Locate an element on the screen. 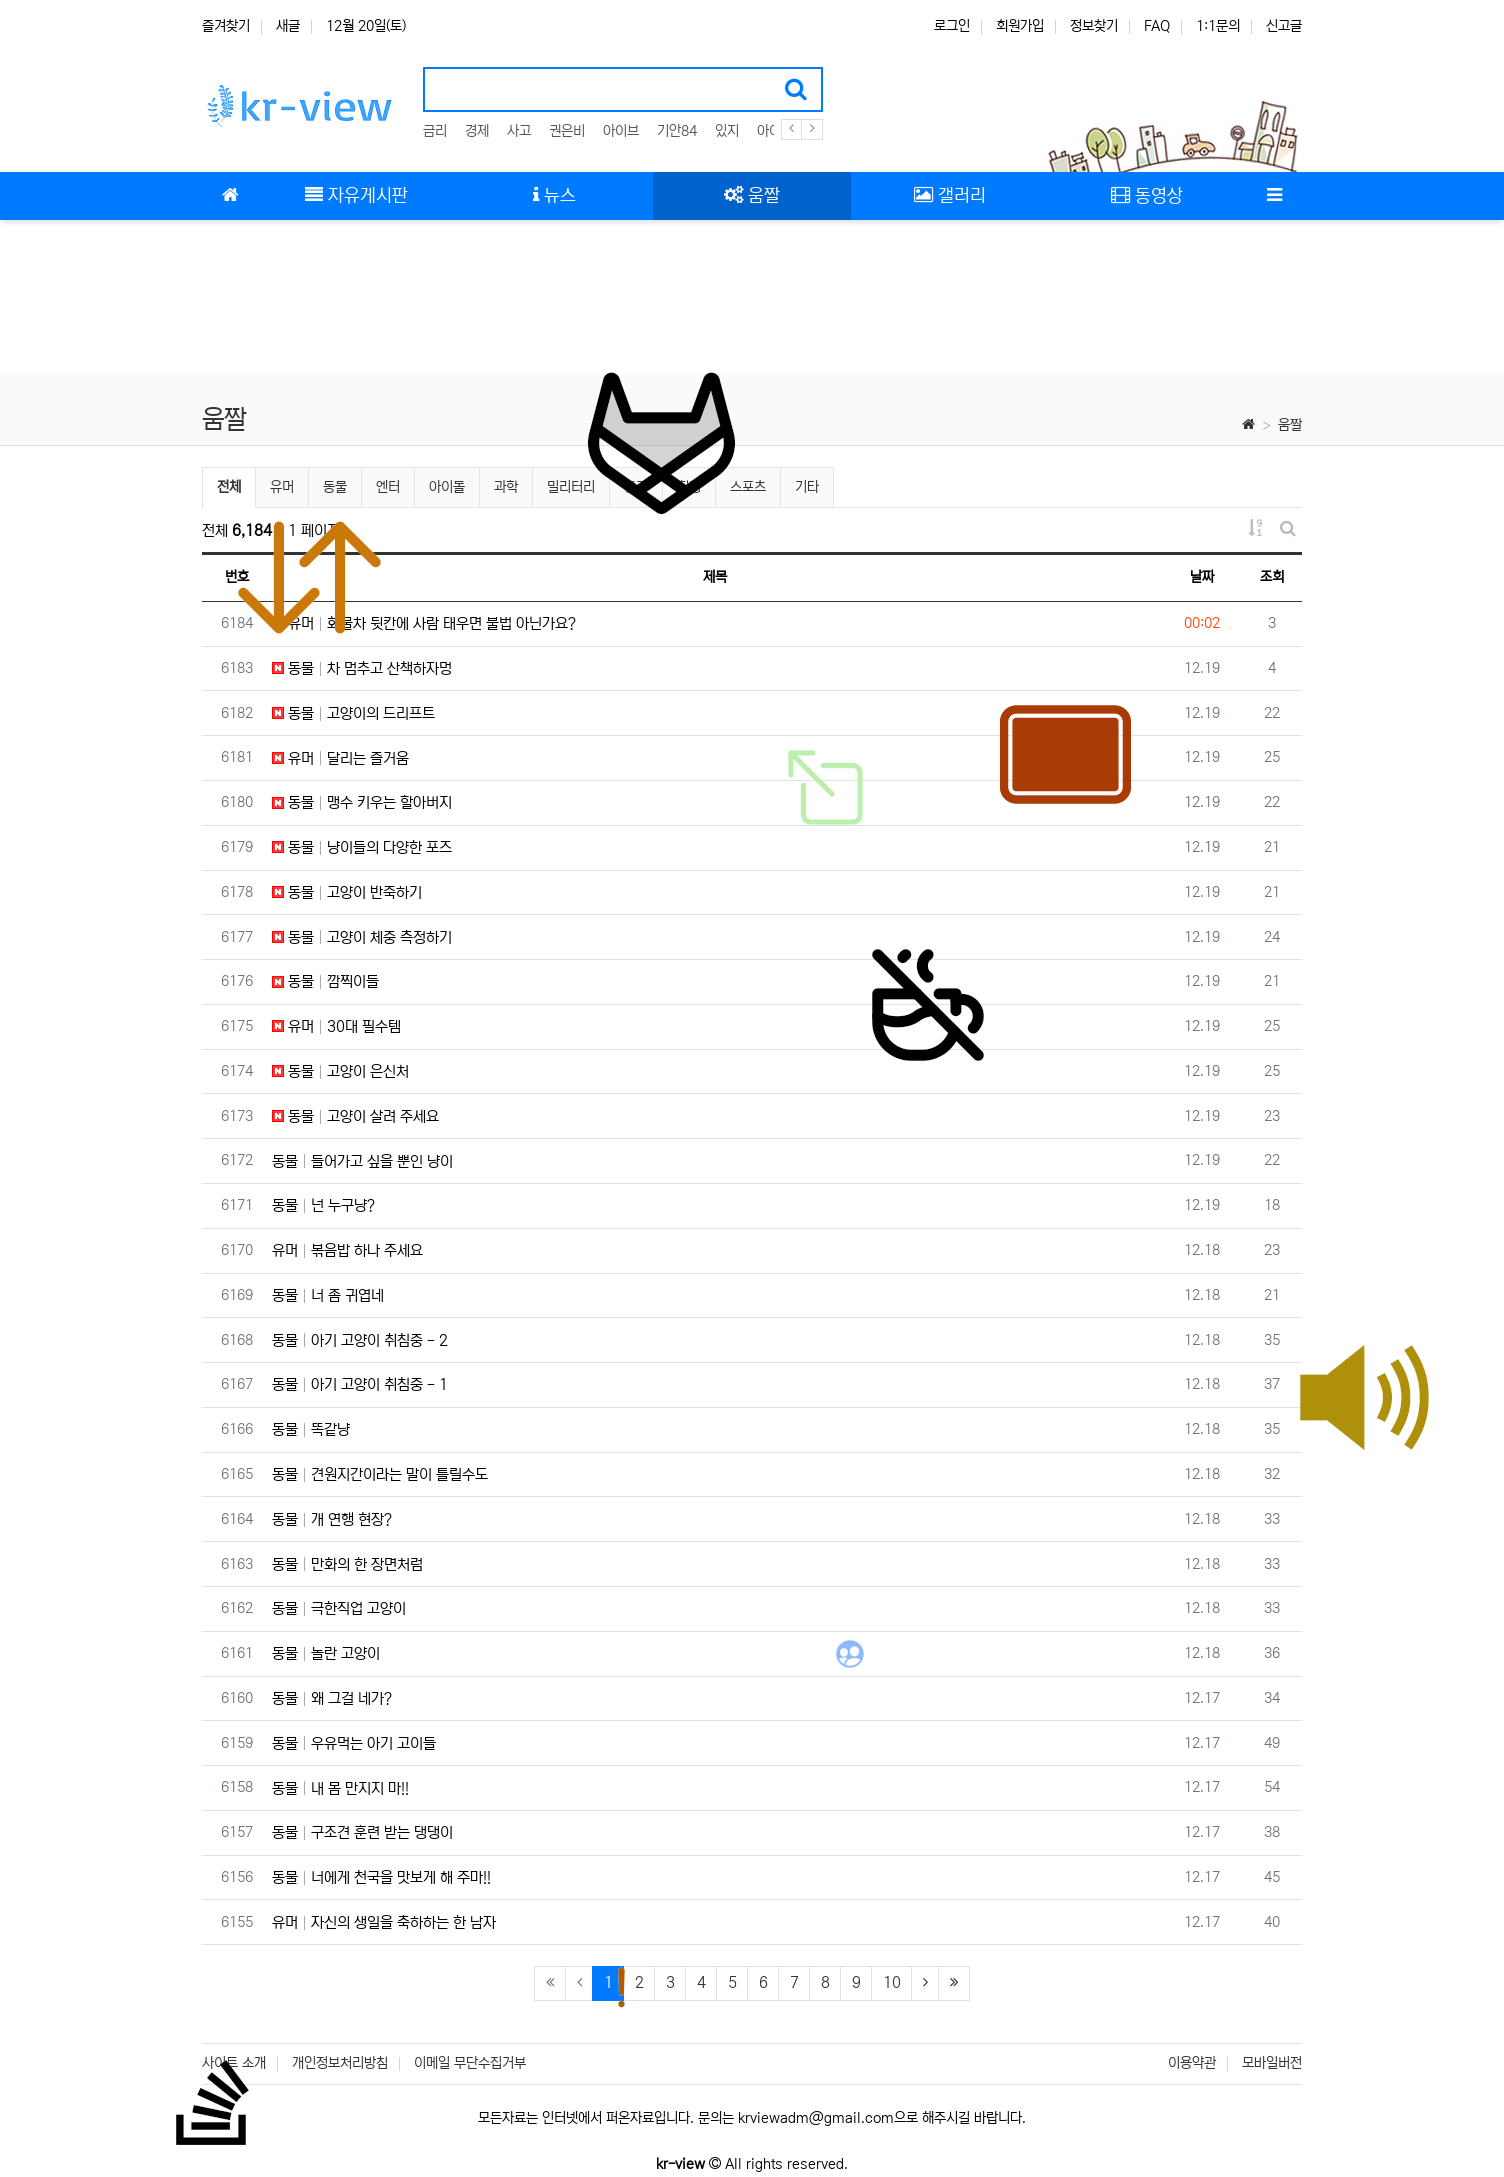 This screenshot has width=1504, height=2177. switch to landscape orientation is located at coordinates (1065, 754).